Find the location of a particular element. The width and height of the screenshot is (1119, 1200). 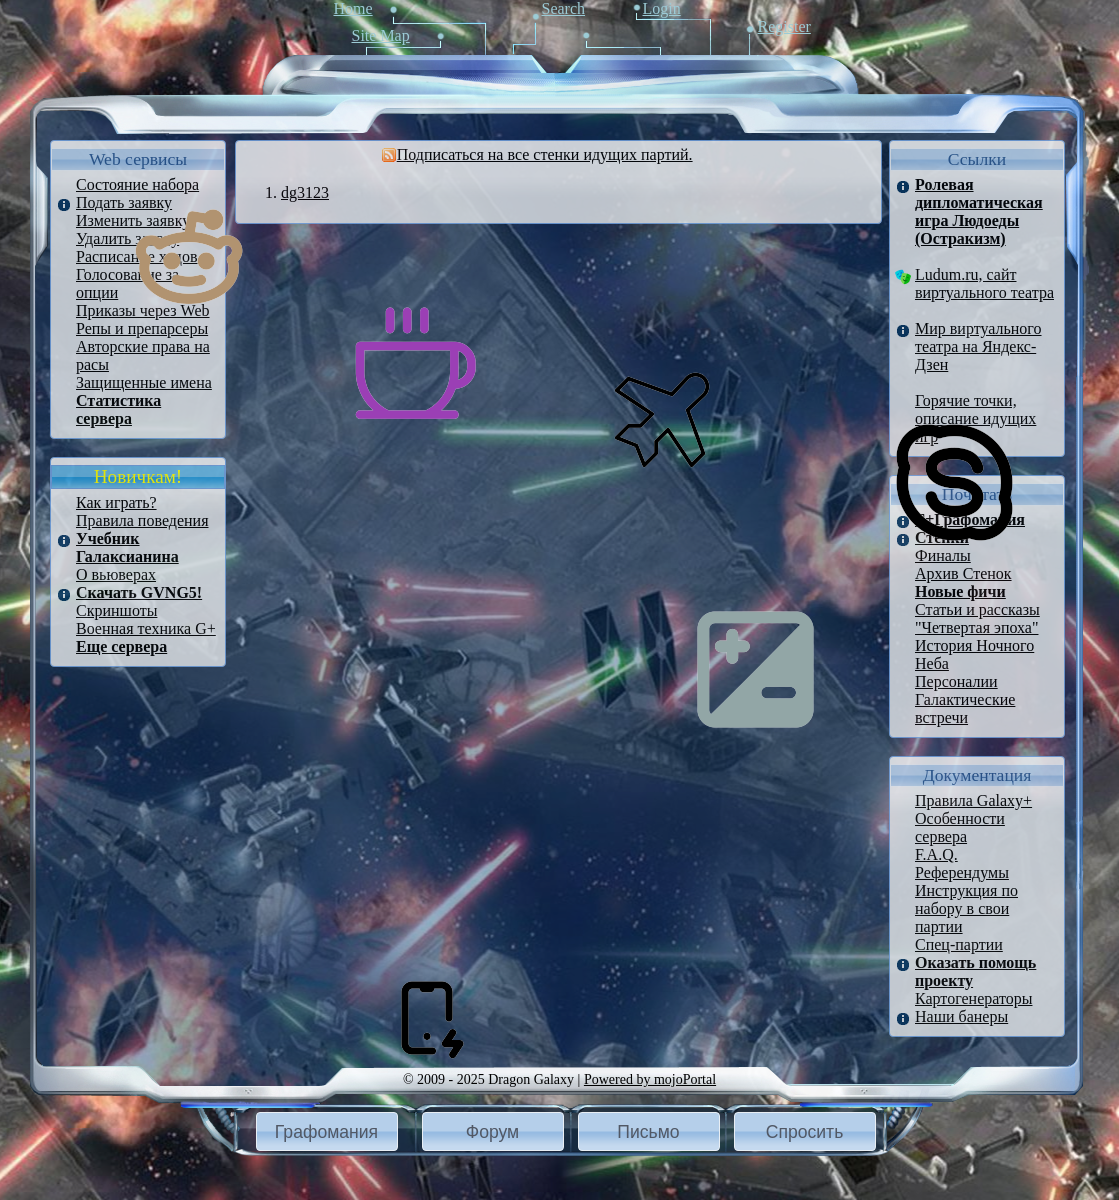

adjust photo exposure settings is located at coordinates (755, 669).